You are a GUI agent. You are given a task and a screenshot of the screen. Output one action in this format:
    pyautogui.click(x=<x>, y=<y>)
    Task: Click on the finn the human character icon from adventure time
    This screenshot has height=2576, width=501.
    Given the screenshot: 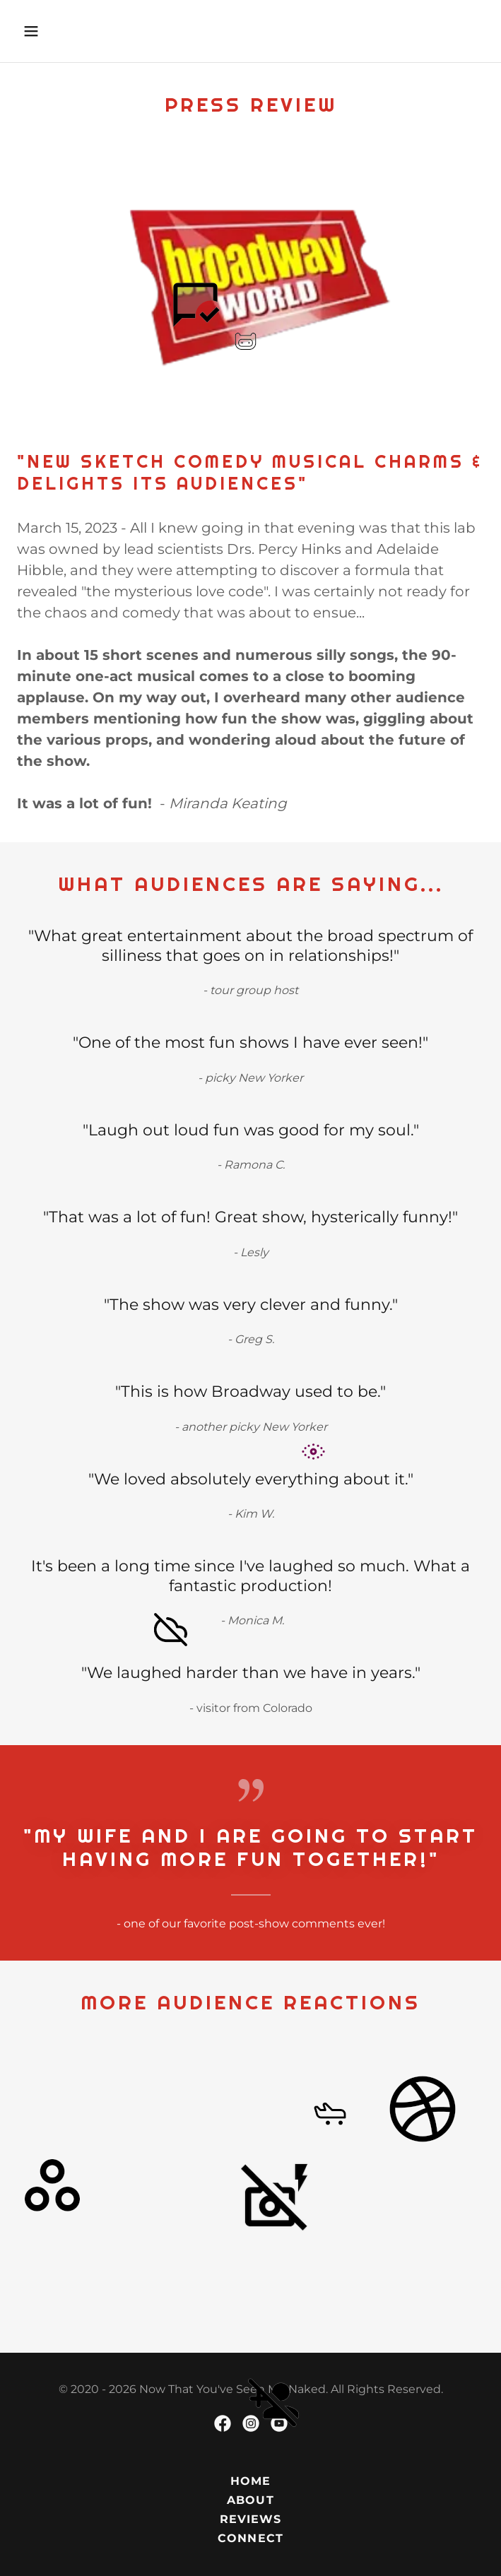 What is the action you would take?
    pyautogui.click(x=245, y=341)
    